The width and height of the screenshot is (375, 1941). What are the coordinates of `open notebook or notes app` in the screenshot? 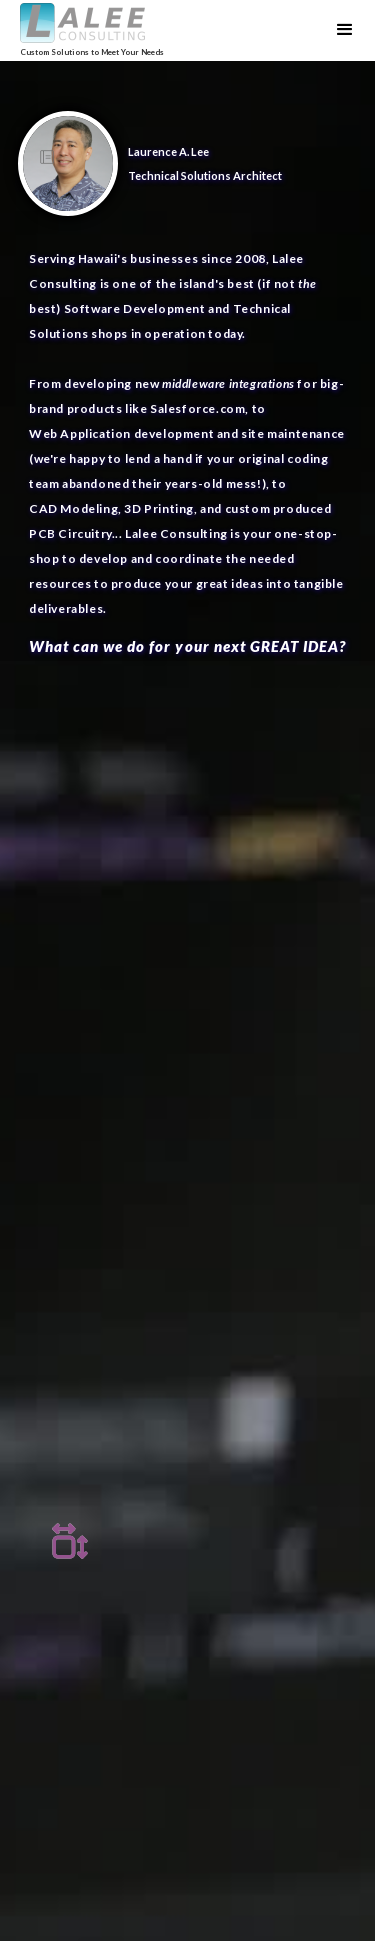 It's located at (47, 157).